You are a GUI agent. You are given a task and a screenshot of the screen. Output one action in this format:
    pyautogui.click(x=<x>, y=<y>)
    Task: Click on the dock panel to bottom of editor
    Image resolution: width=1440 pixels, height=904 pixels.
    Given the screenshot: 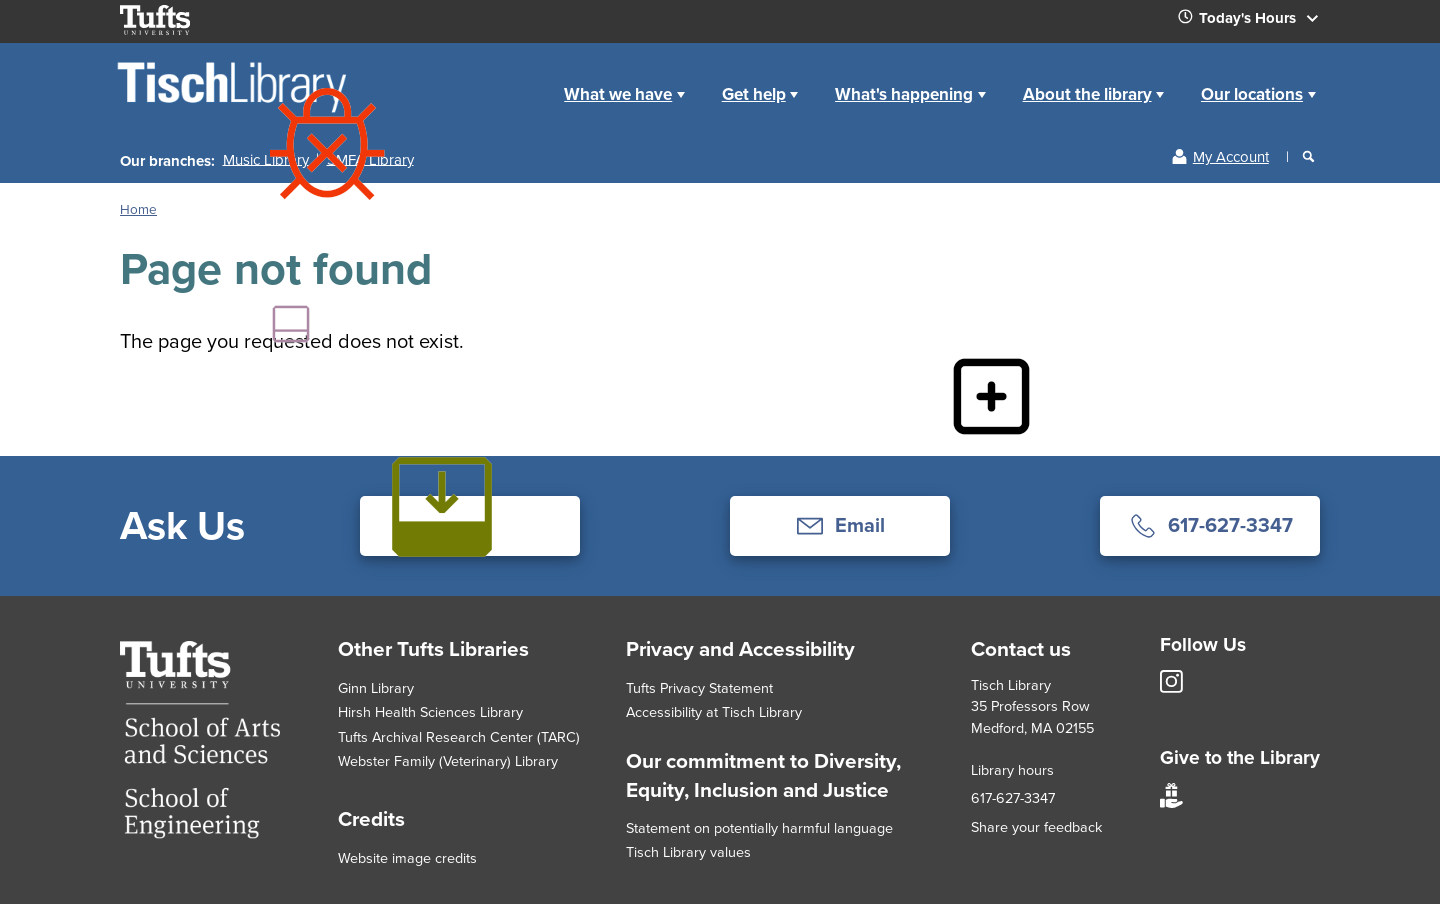 What is the action you would take?
    pyautogui.click(x=442, y=507)
    